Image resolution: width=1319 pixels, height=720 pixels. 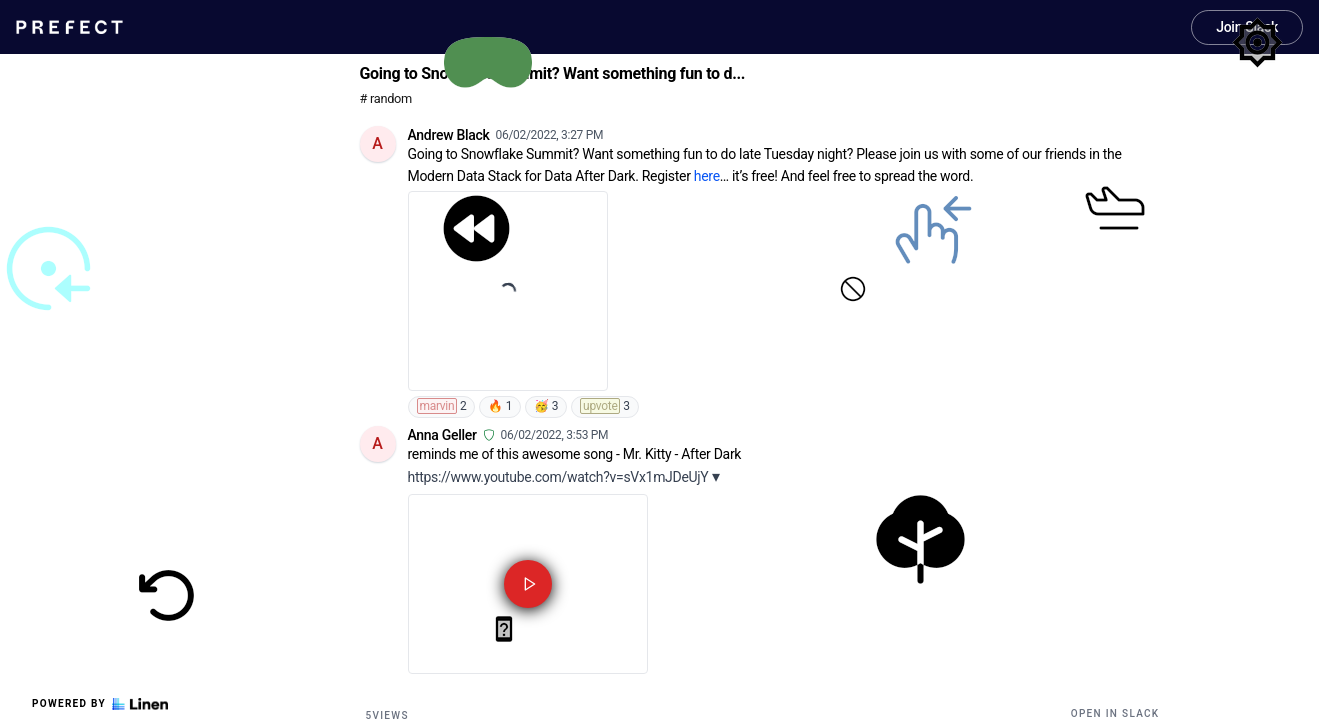 I want to click on undo the last action, so click(x=168, y=595).